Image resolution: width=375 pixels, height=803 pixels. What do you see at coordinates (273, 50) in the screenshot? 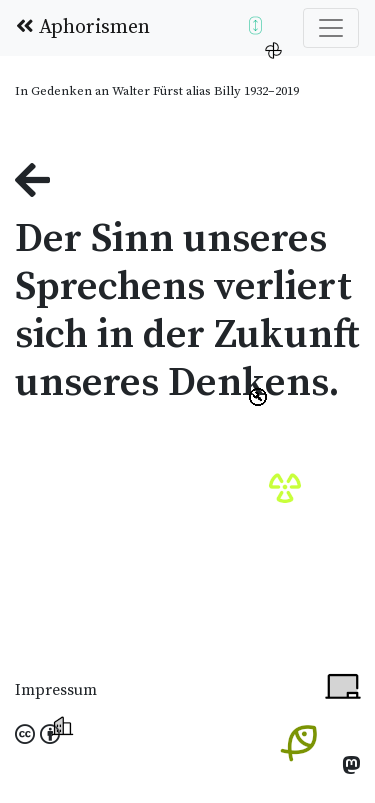
I see `open google photos` at bounding box center [273, 50].